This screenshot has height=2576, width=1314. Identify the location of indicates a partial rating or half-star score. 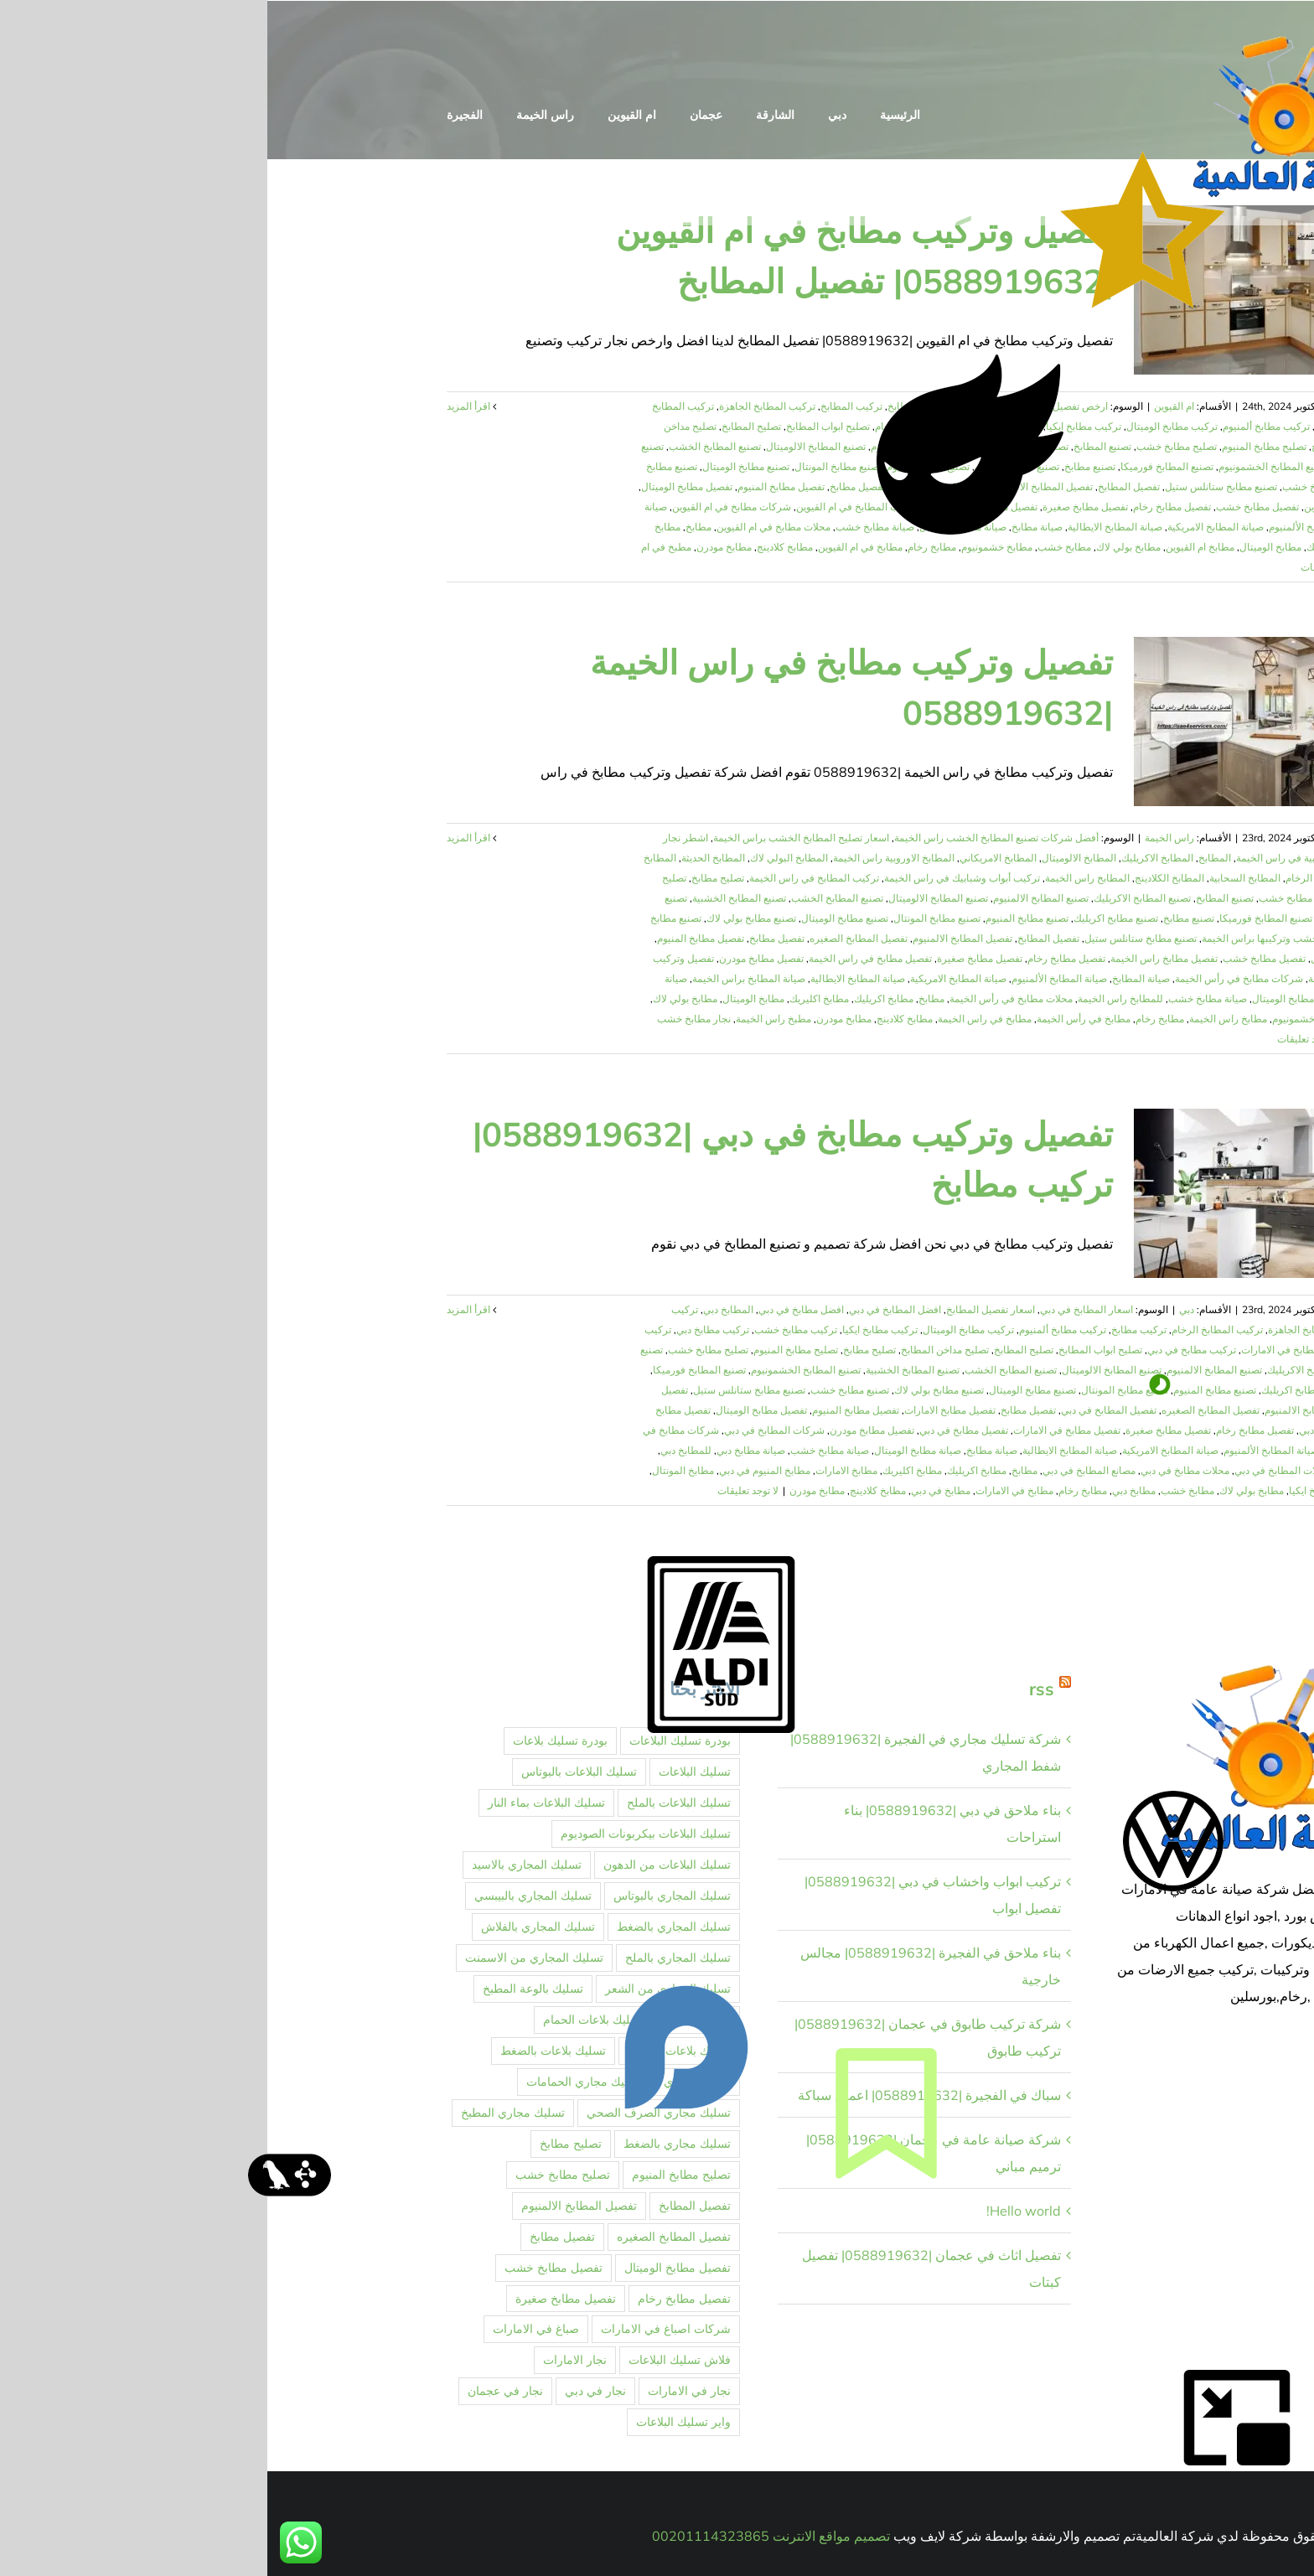
(1142, 234).